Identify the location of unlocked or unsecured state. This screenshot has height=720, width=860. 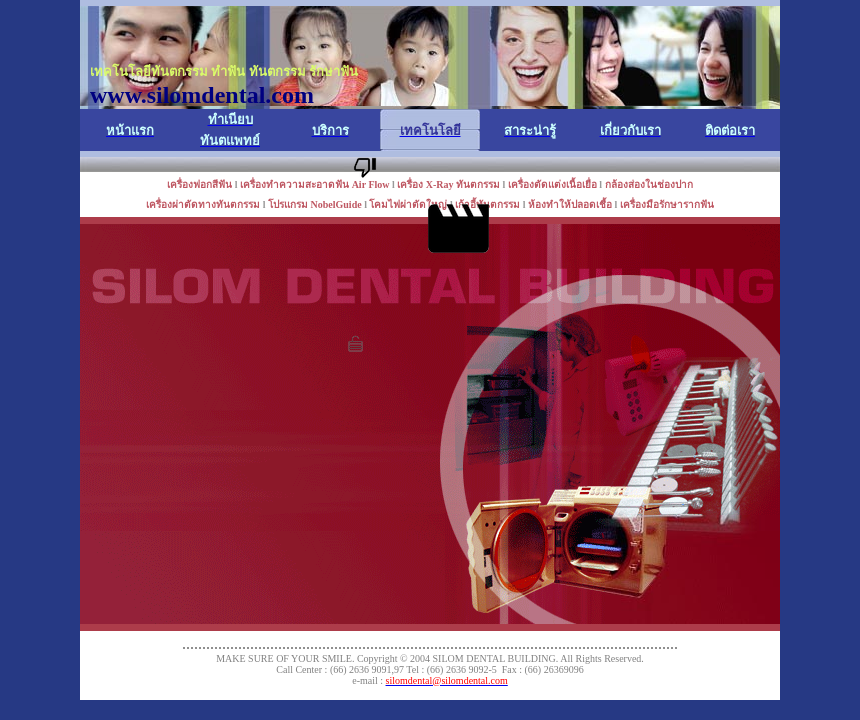
(355, 344).